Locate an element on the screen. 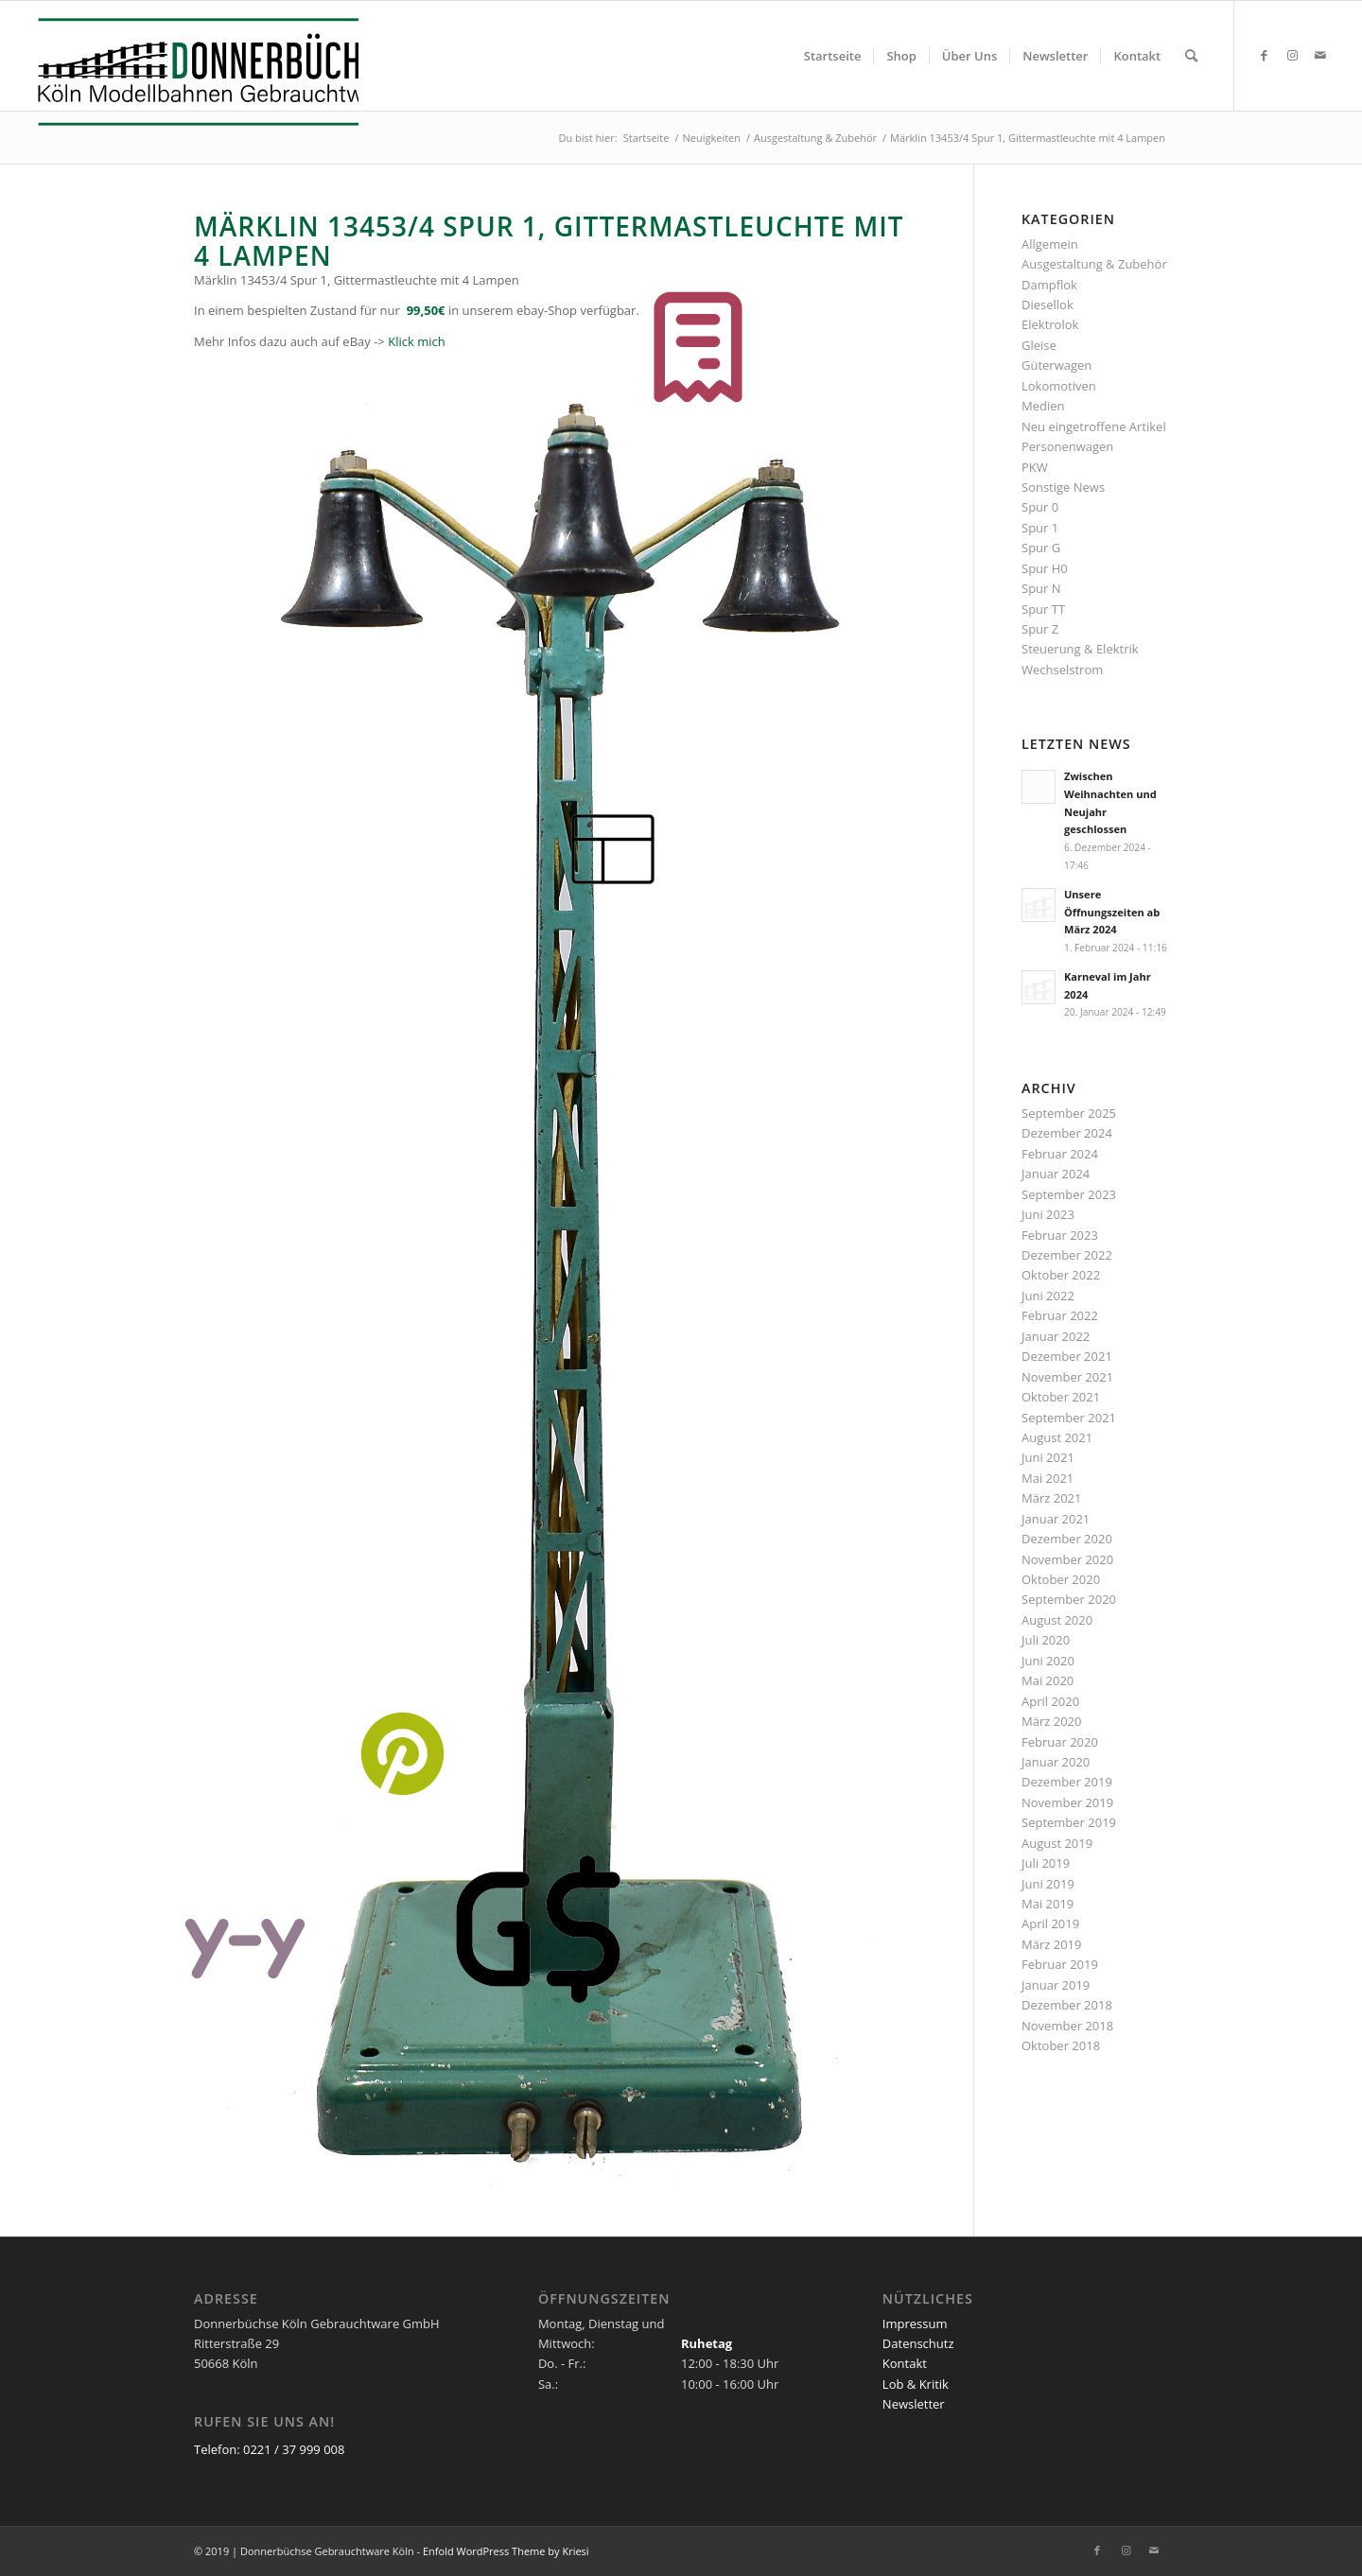  open Pinterest app is located at coordinates (402, 1753).